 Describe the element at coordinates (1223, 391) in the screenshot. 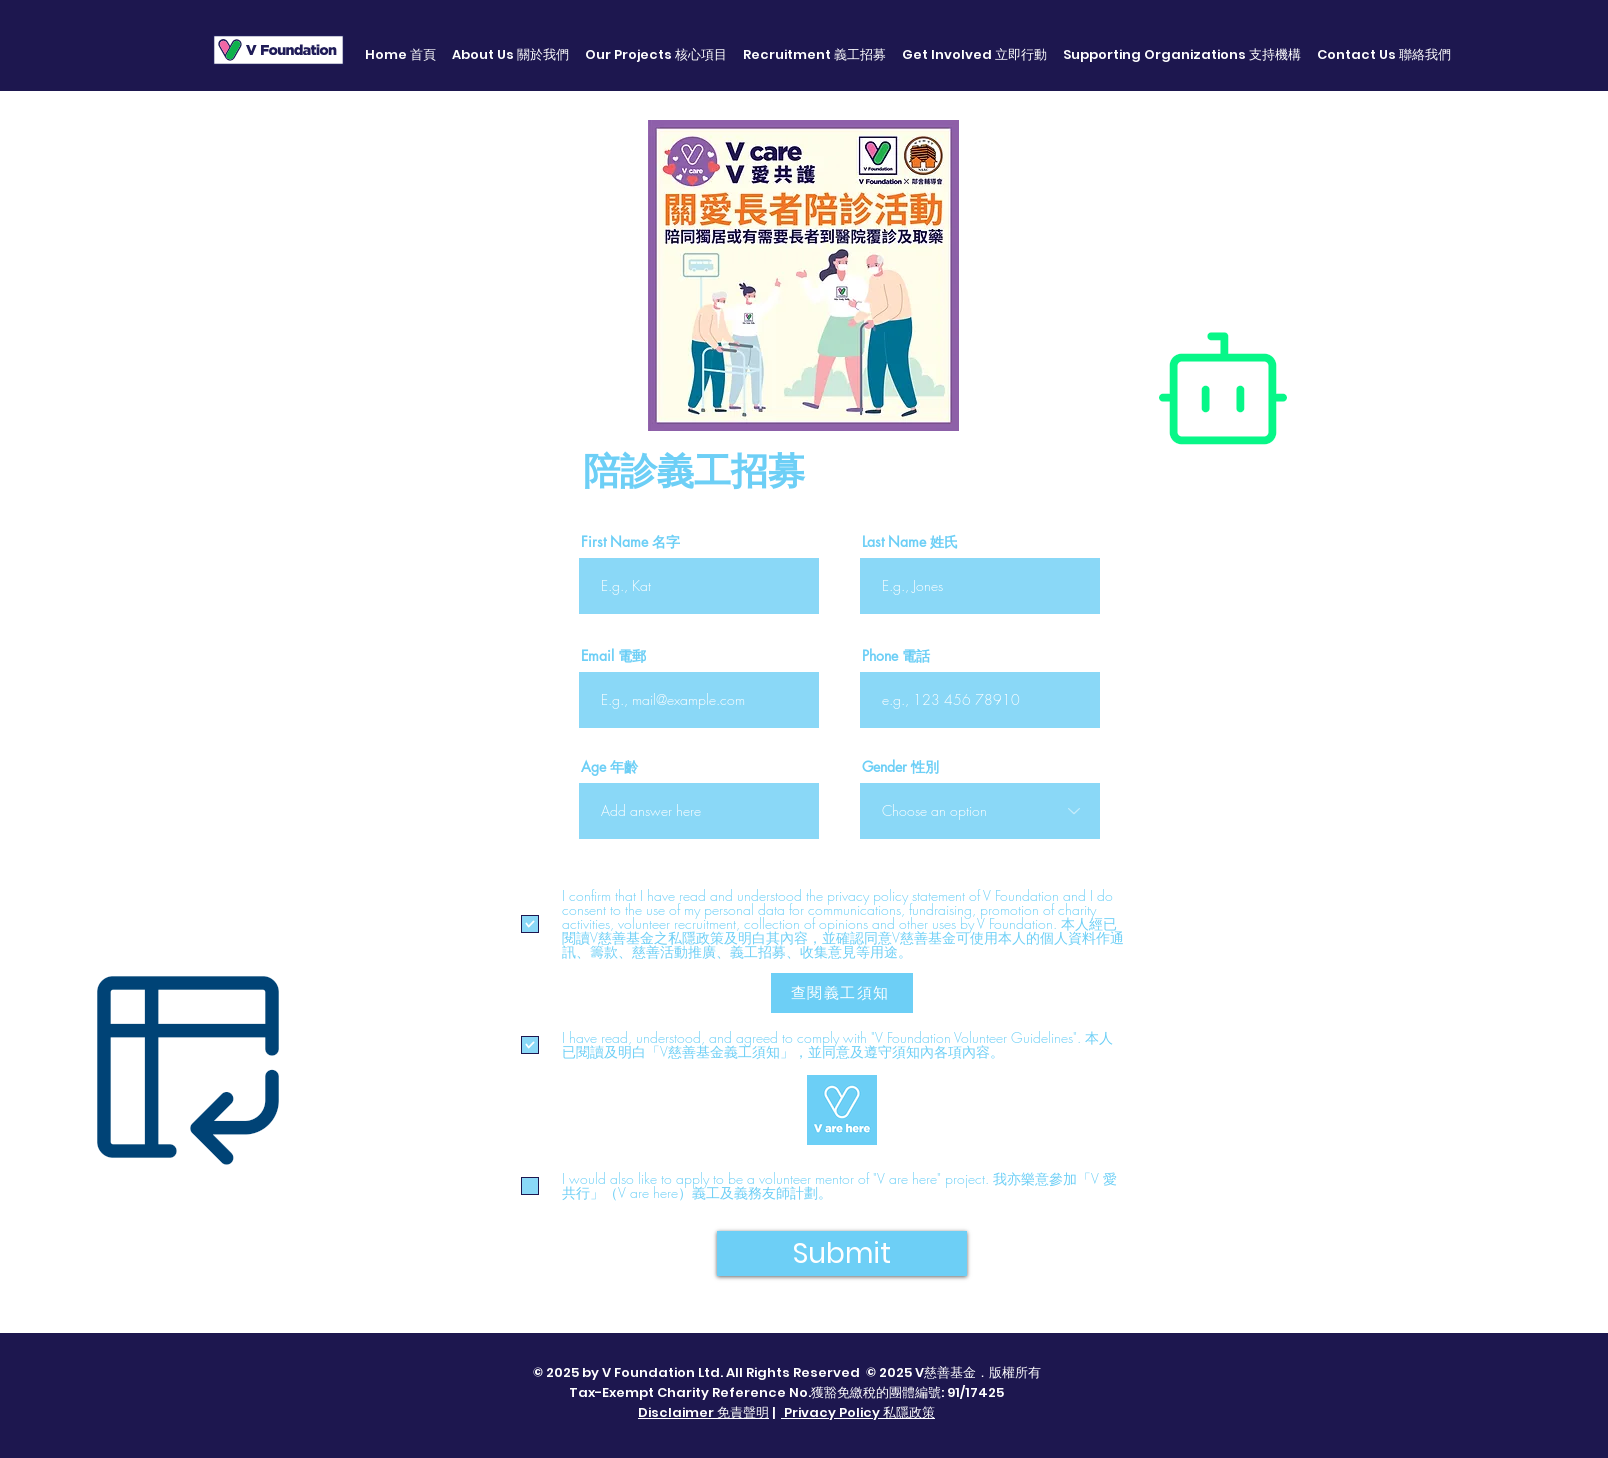

I see `view dependabot alerts and automated dependency updates` at that location.